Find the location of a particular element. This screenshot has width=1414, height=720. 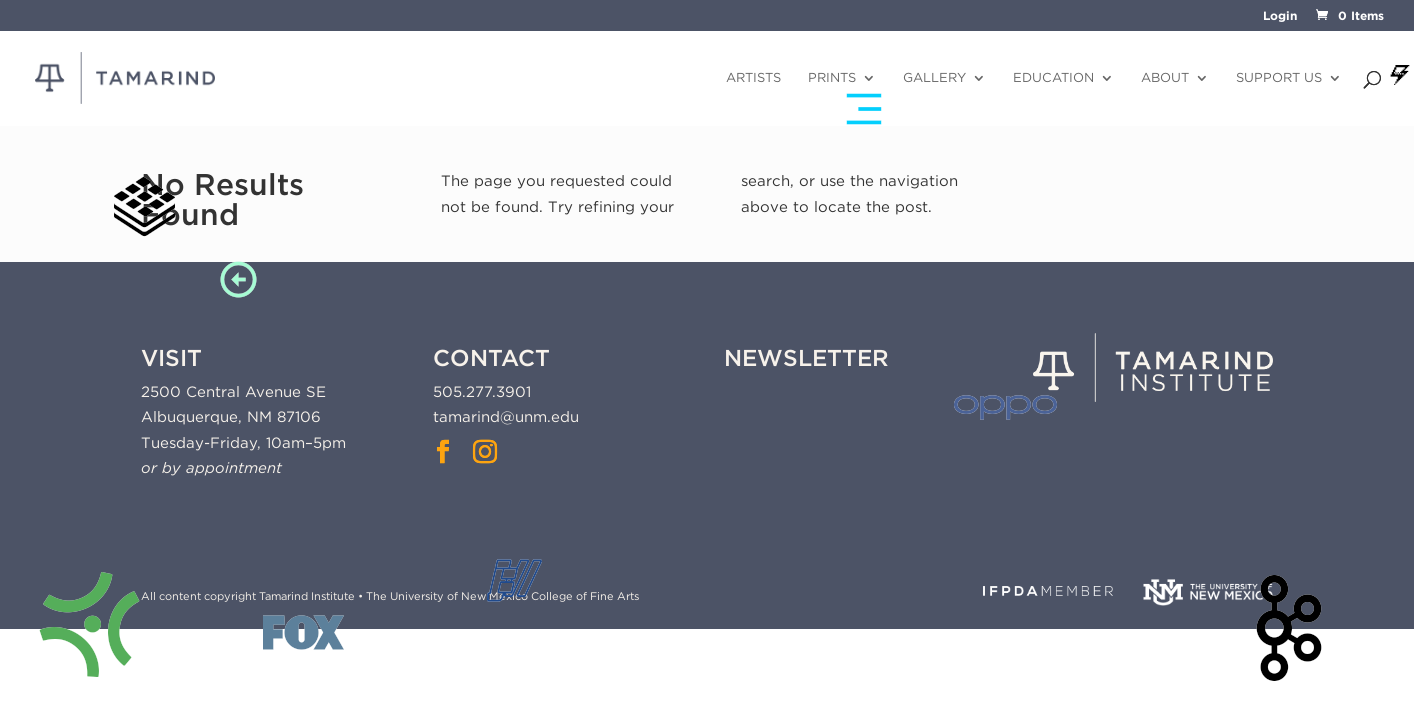

visit the oppo website or app is located at coordinates (1005, 407).